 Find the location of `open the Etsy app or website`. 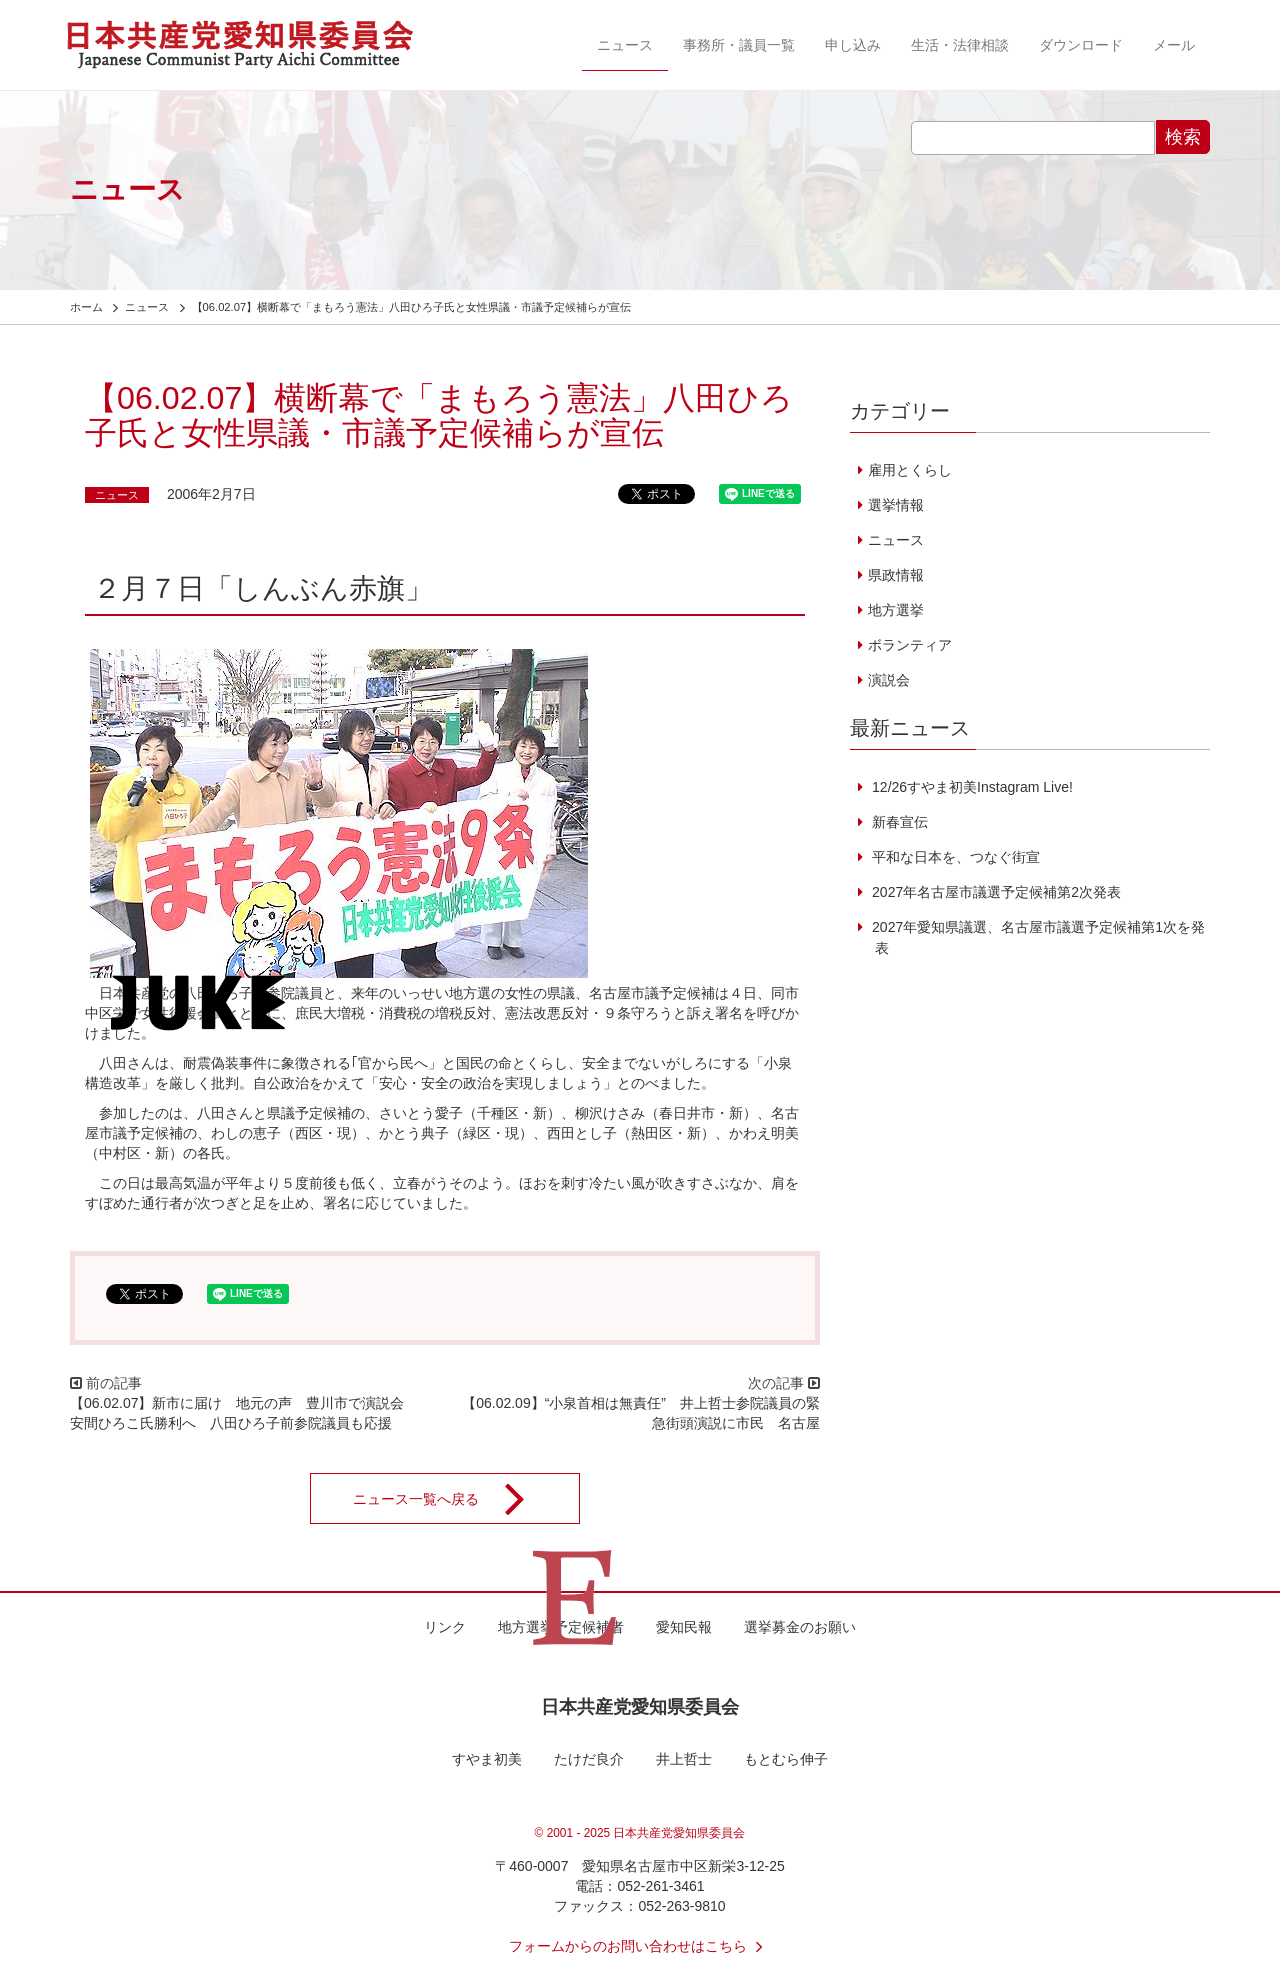

open the Etsy app or website is located at coordinates (574, 1597).